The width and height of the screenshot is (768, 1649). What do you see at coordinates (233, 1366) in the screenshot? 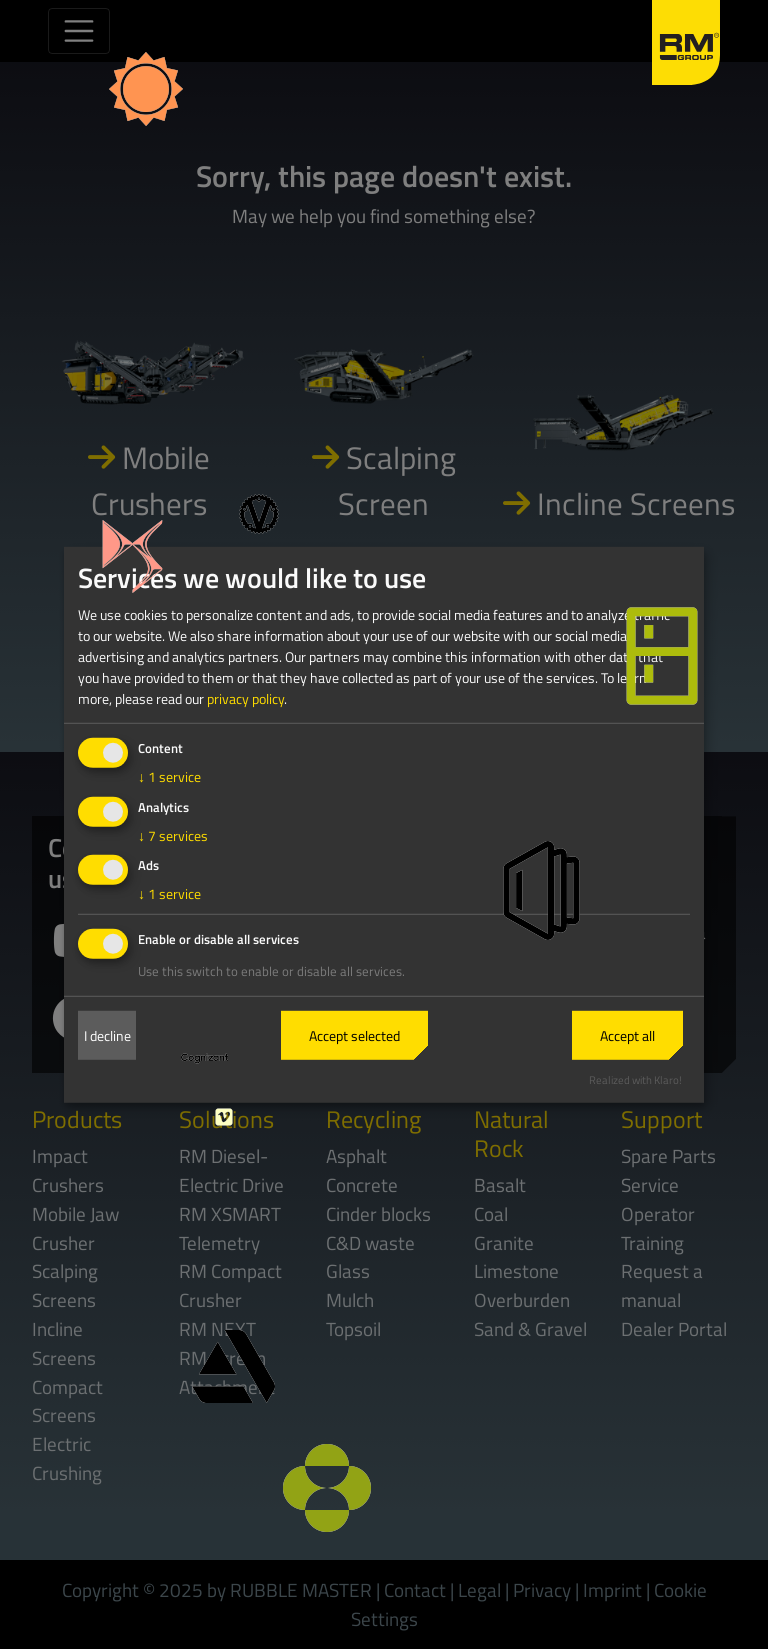
I see `visit ArtStation profile or portfolio` at bounding box center [233, 1366].